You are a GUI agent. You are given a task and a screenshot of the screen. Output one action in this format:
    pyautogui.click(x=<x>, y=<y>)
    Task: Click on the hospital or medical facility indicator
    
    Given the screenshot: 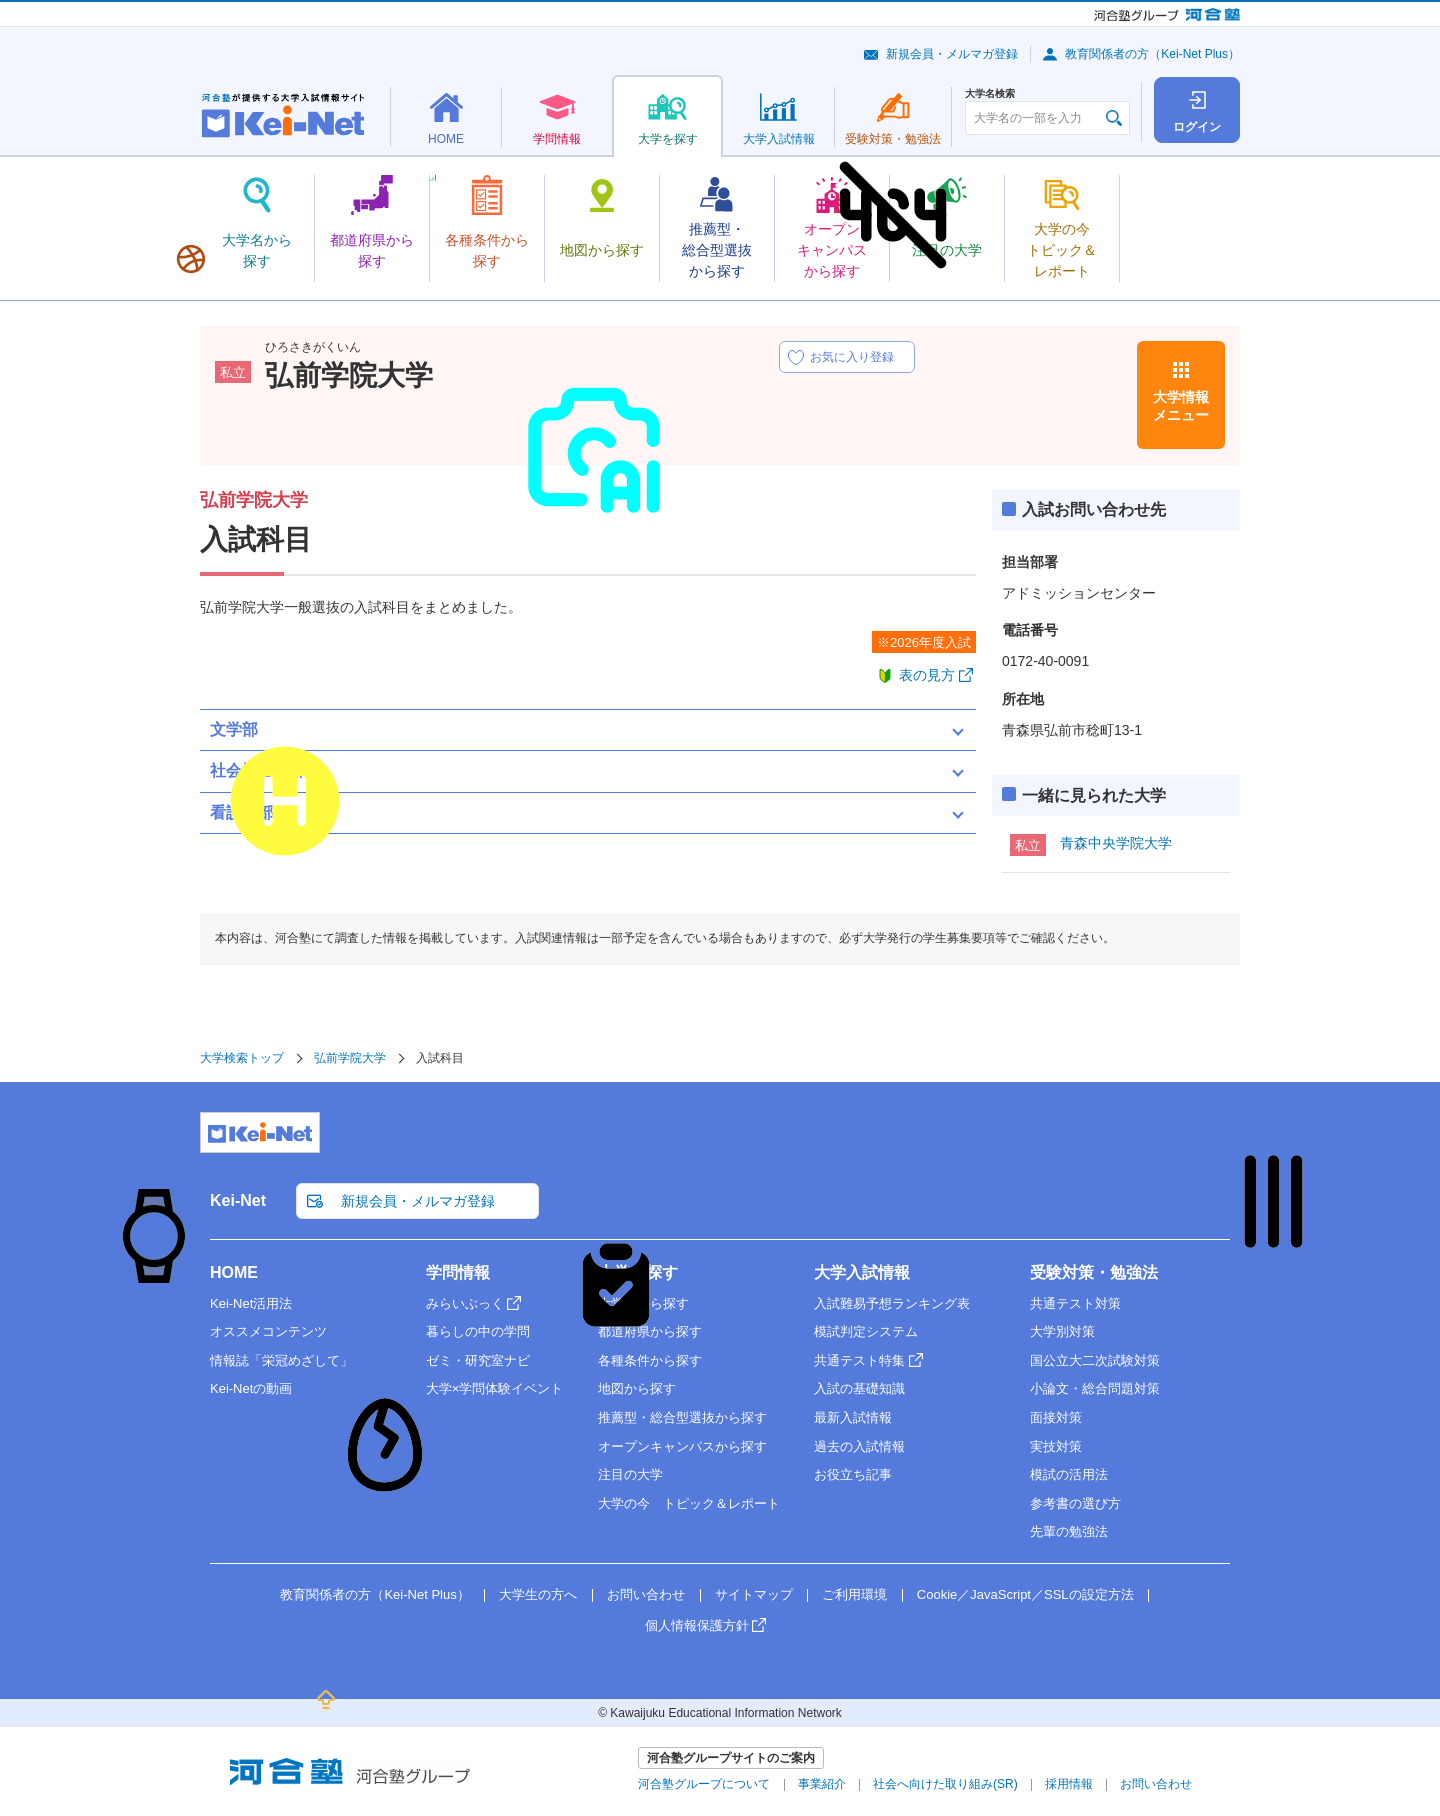 What is the action you would take?
    pyautogui.click(x=285, y=801)
    